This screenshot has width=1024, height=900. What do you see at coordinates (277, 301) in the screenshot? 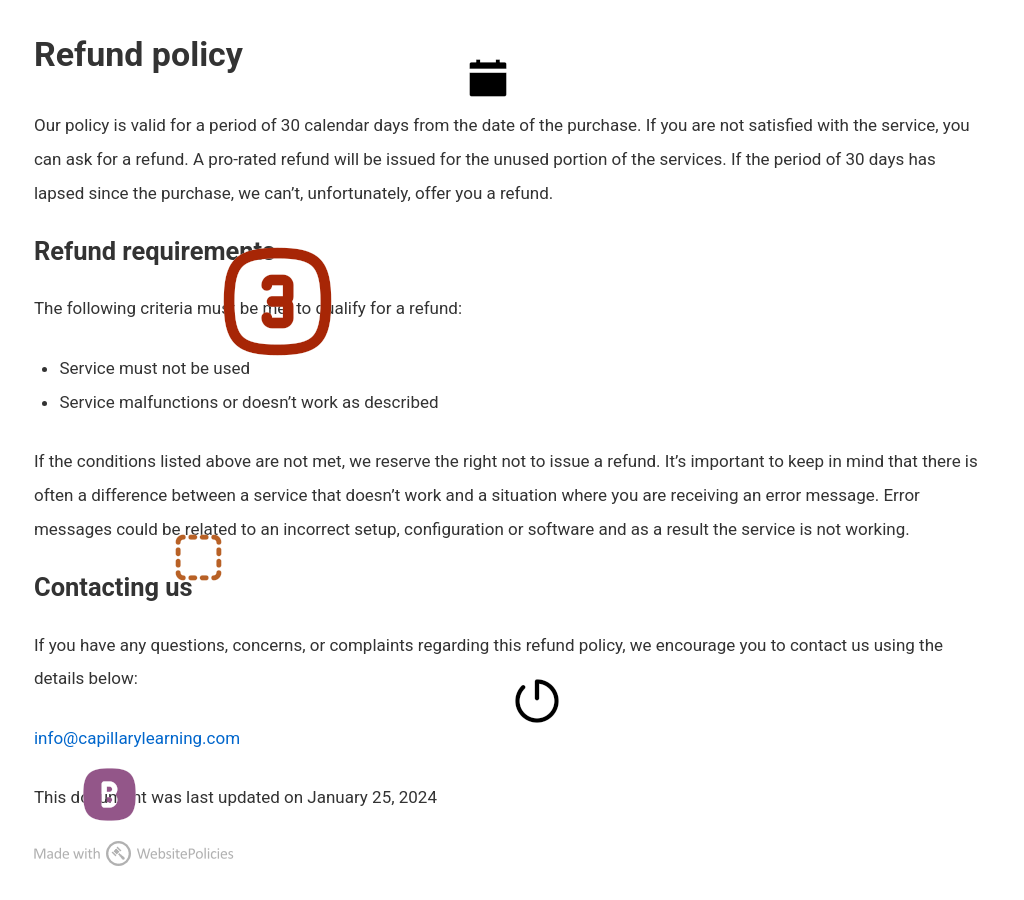
I see `indicates step 3 in a multi-step process` at bounding box center [277, 301].